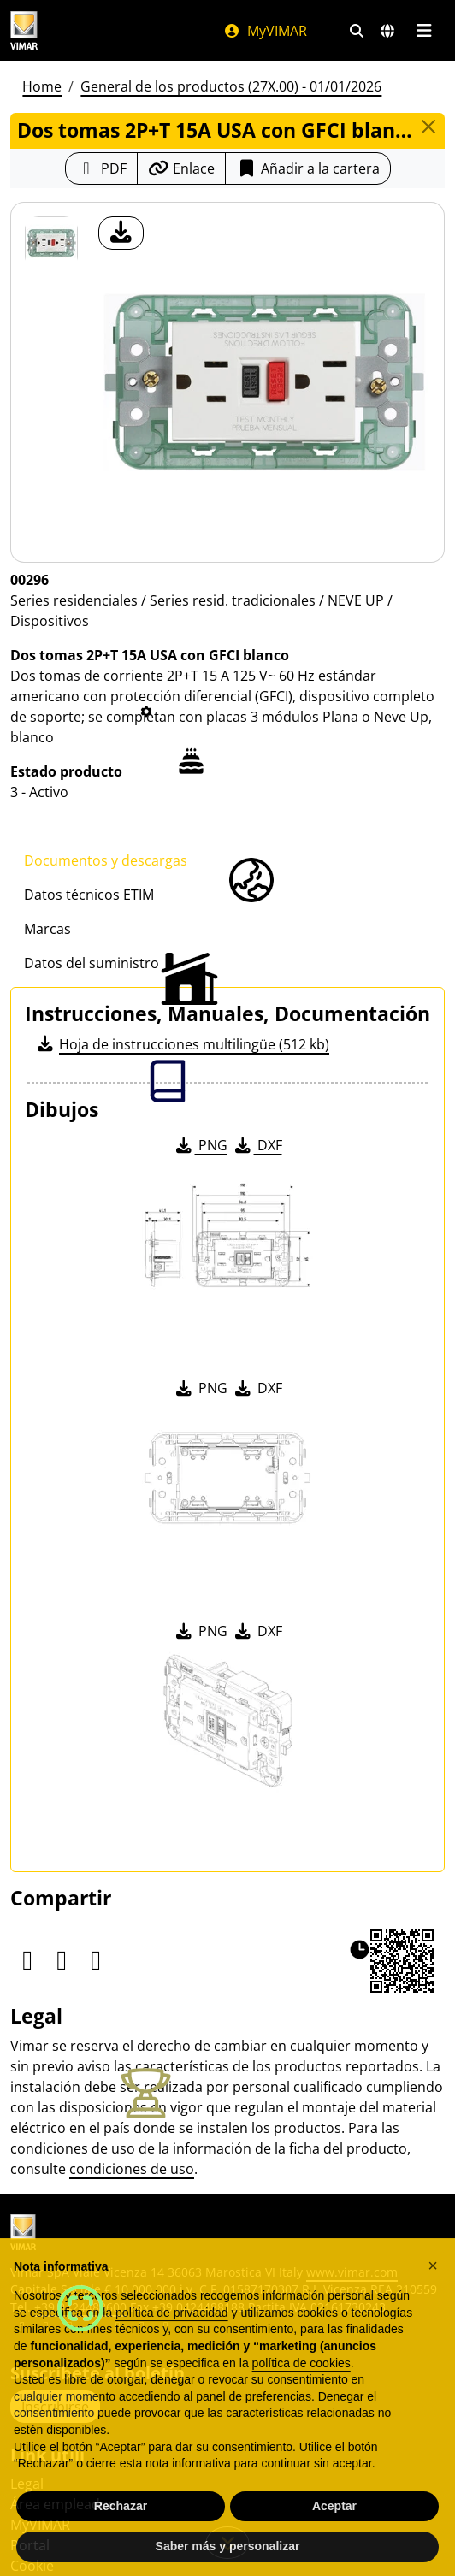  Describe the element at coordinates (189, 978) in the screenshot. I see `navigate to home screen` at that location.